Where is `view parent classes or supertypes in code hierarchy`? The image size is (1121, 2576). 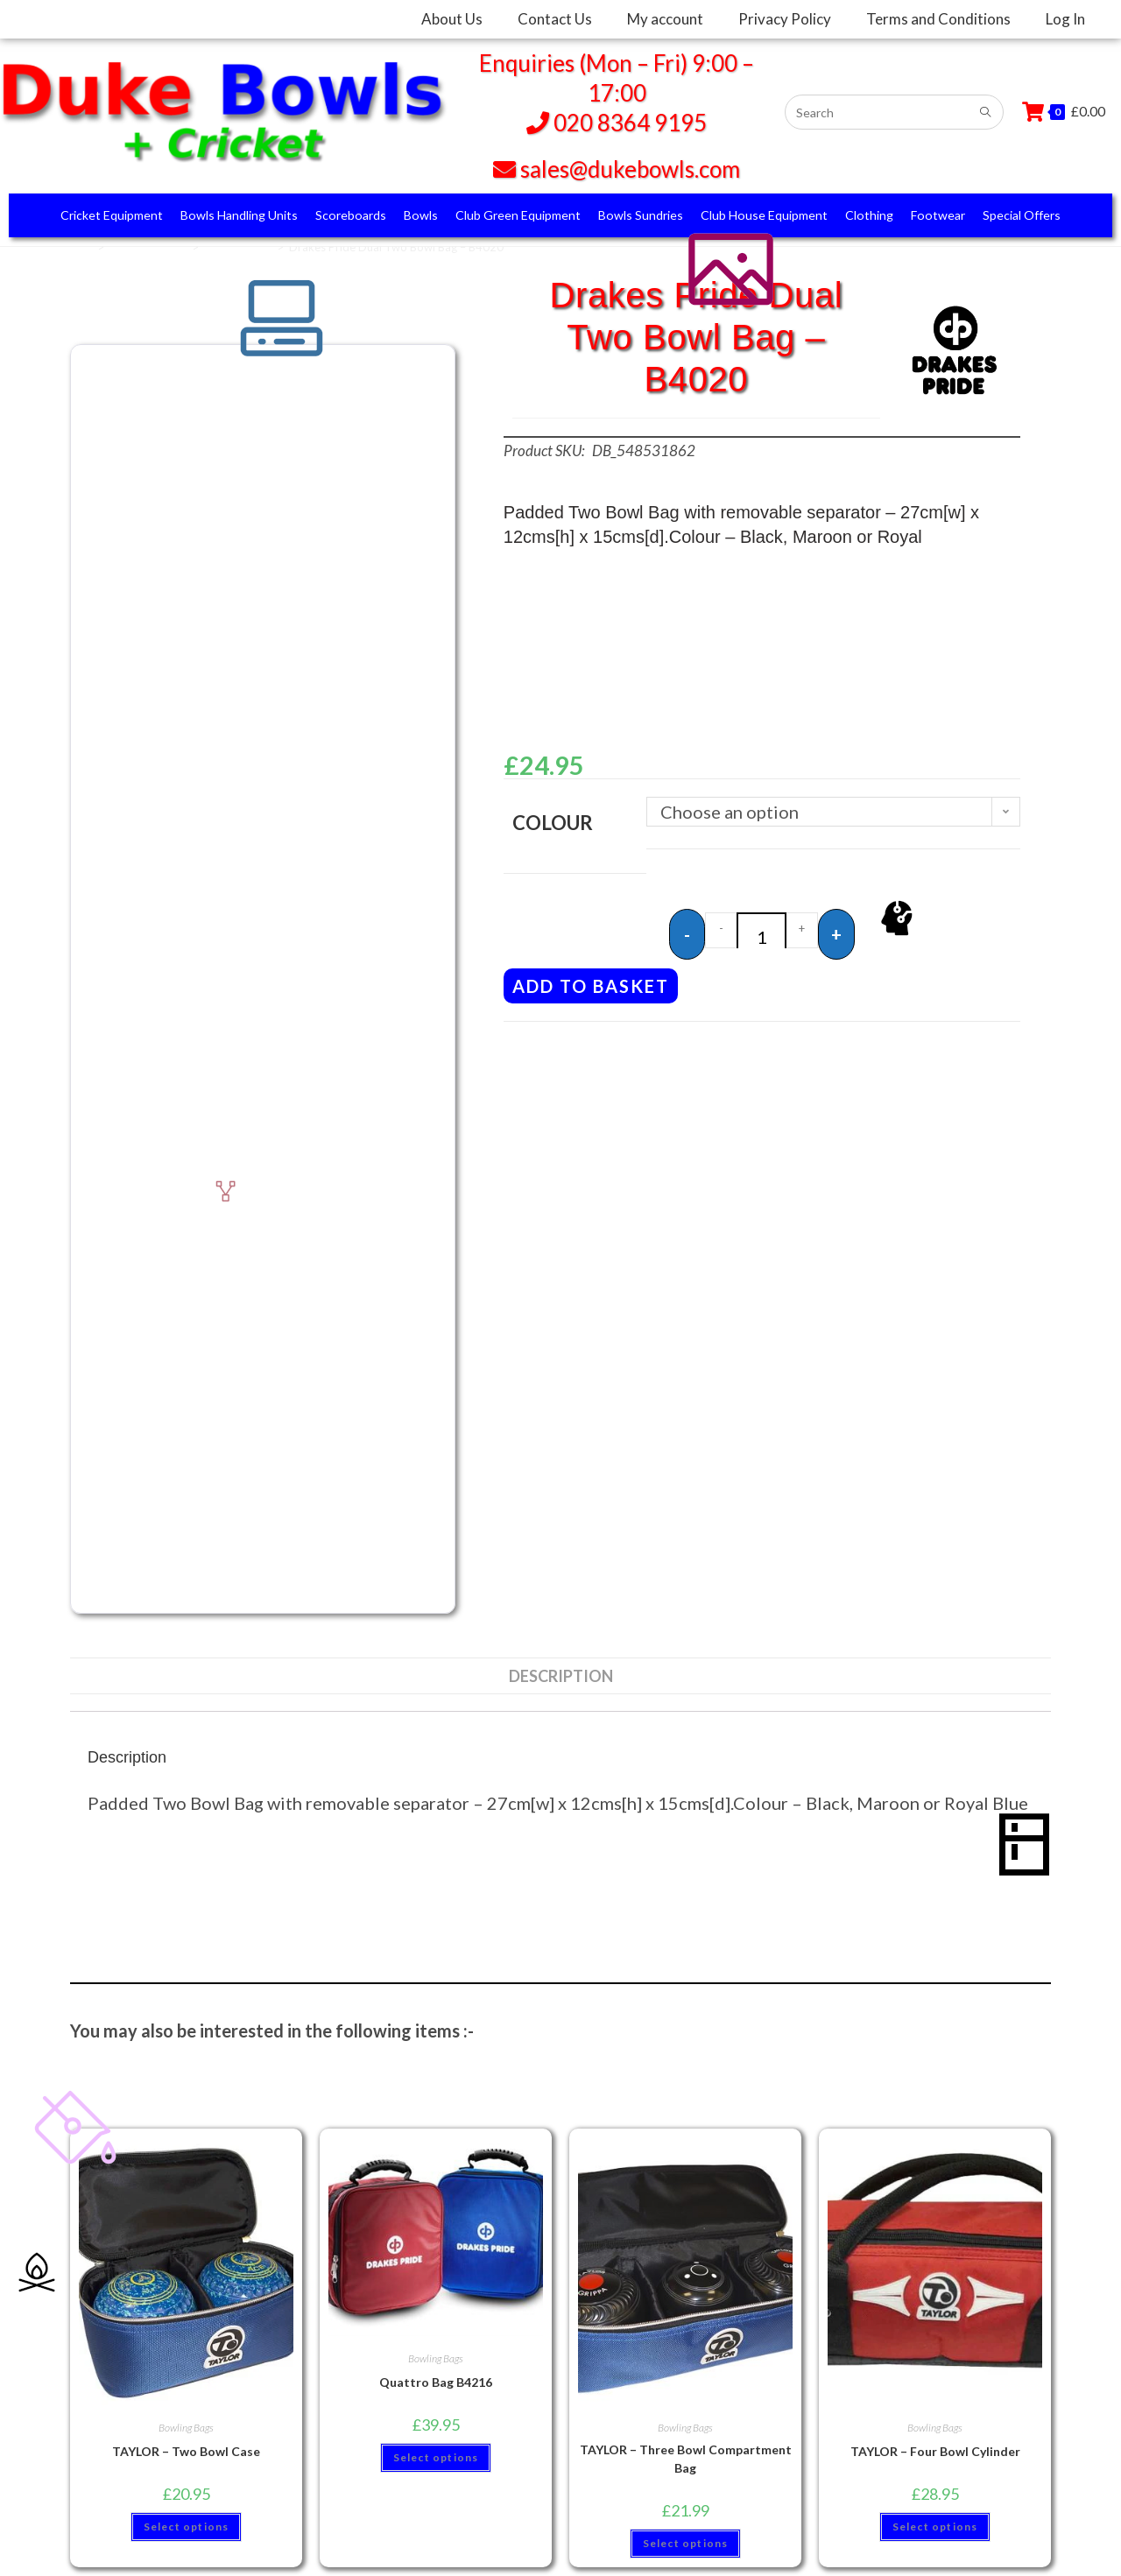
view parent classes or supertypes in code hierarchy is located at coordinates (226, 1191).